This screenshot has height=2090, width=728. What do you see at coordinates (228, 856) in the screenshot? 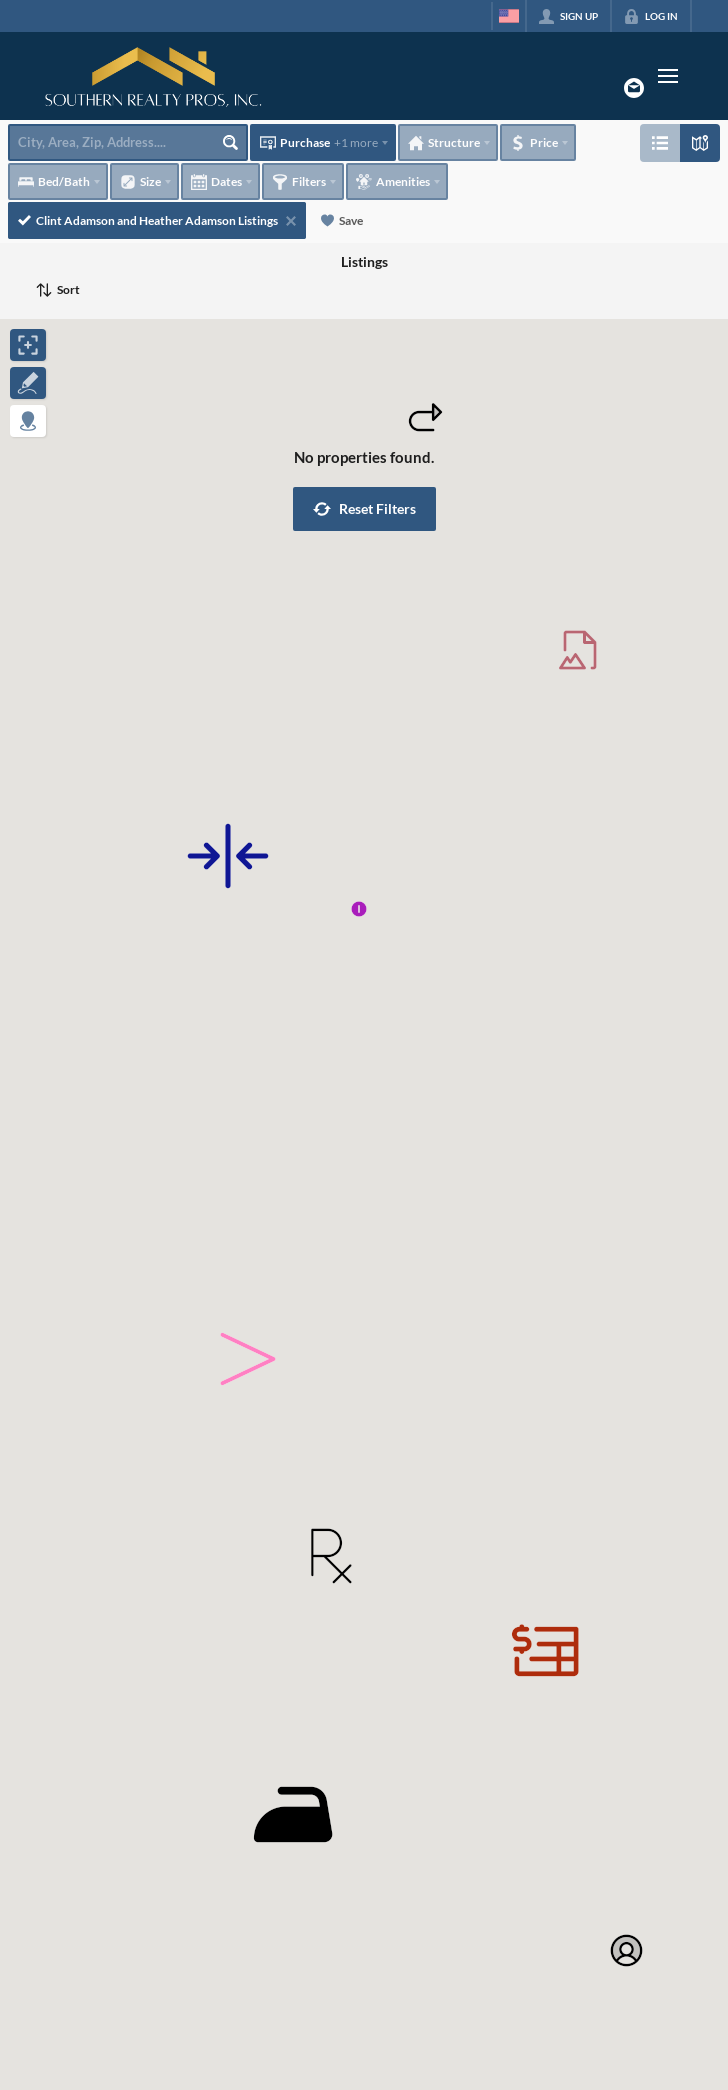
I see `collapse or minimize horizontal content` at bounding box center [228, 856].